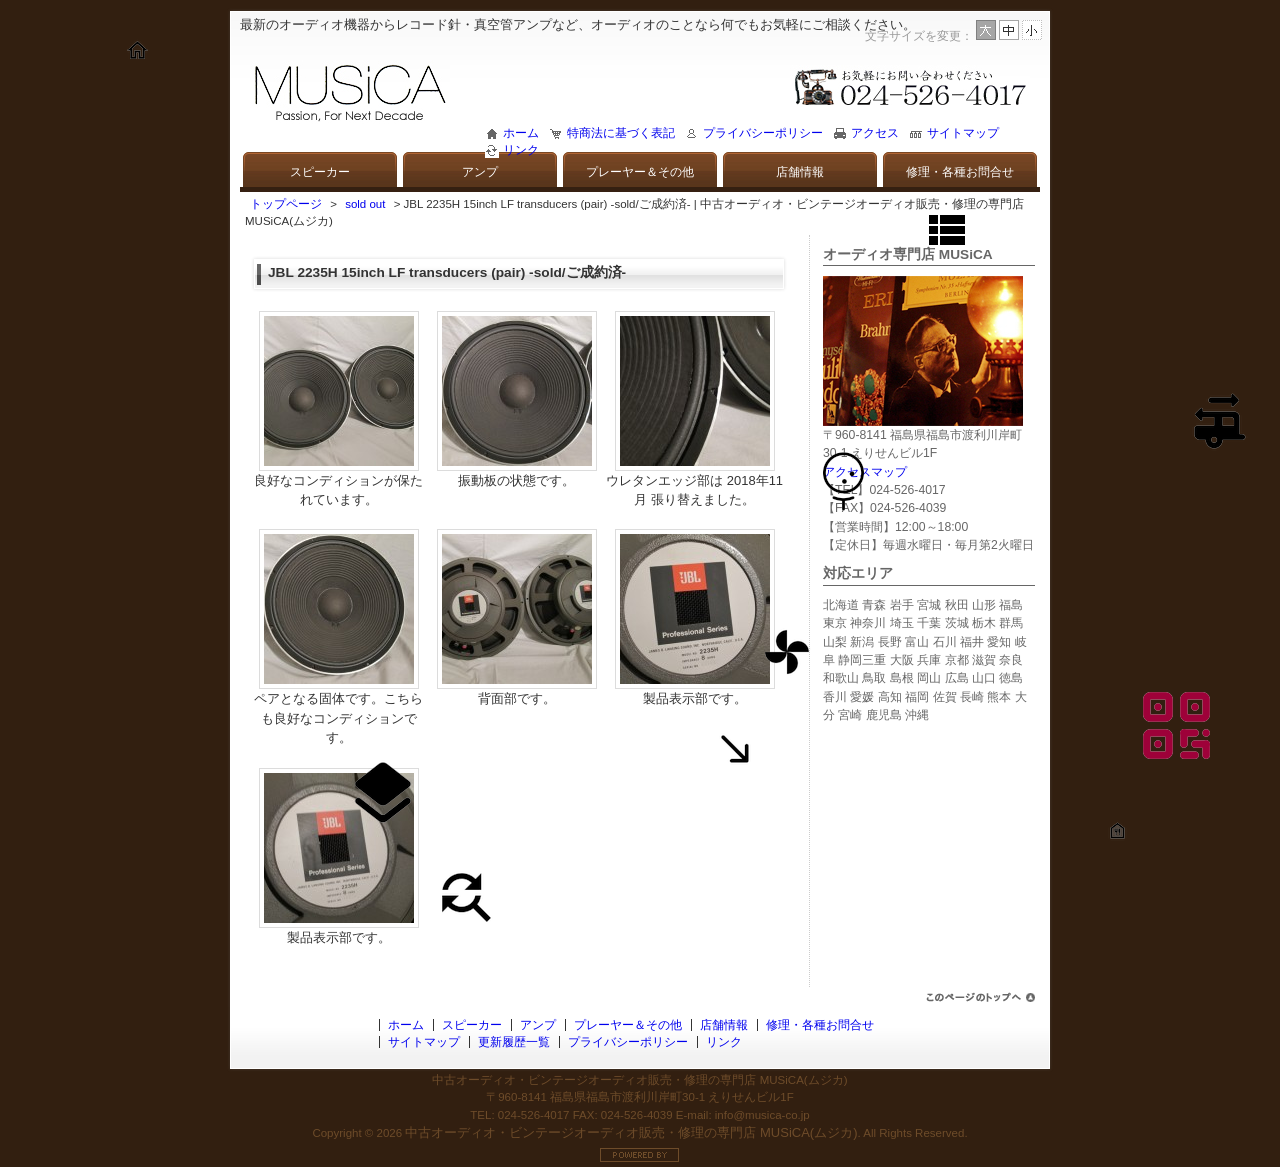 This screenshot has width=1280, height=1167. Describe the element at coordinates (383, 794) in the screenshot. I see `toggle map layers or overlays` at that location.